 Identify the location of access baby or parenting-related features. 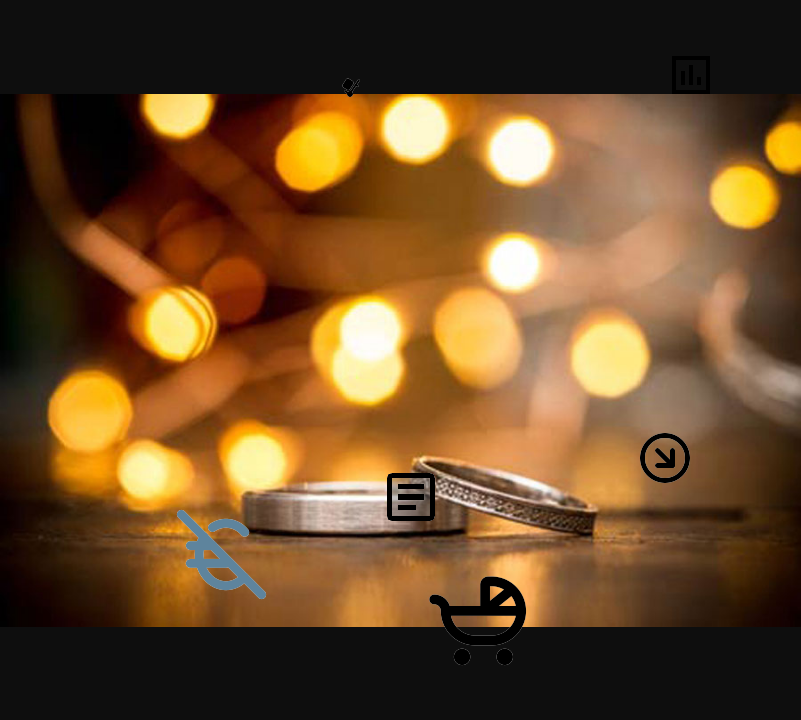
(478, 617).